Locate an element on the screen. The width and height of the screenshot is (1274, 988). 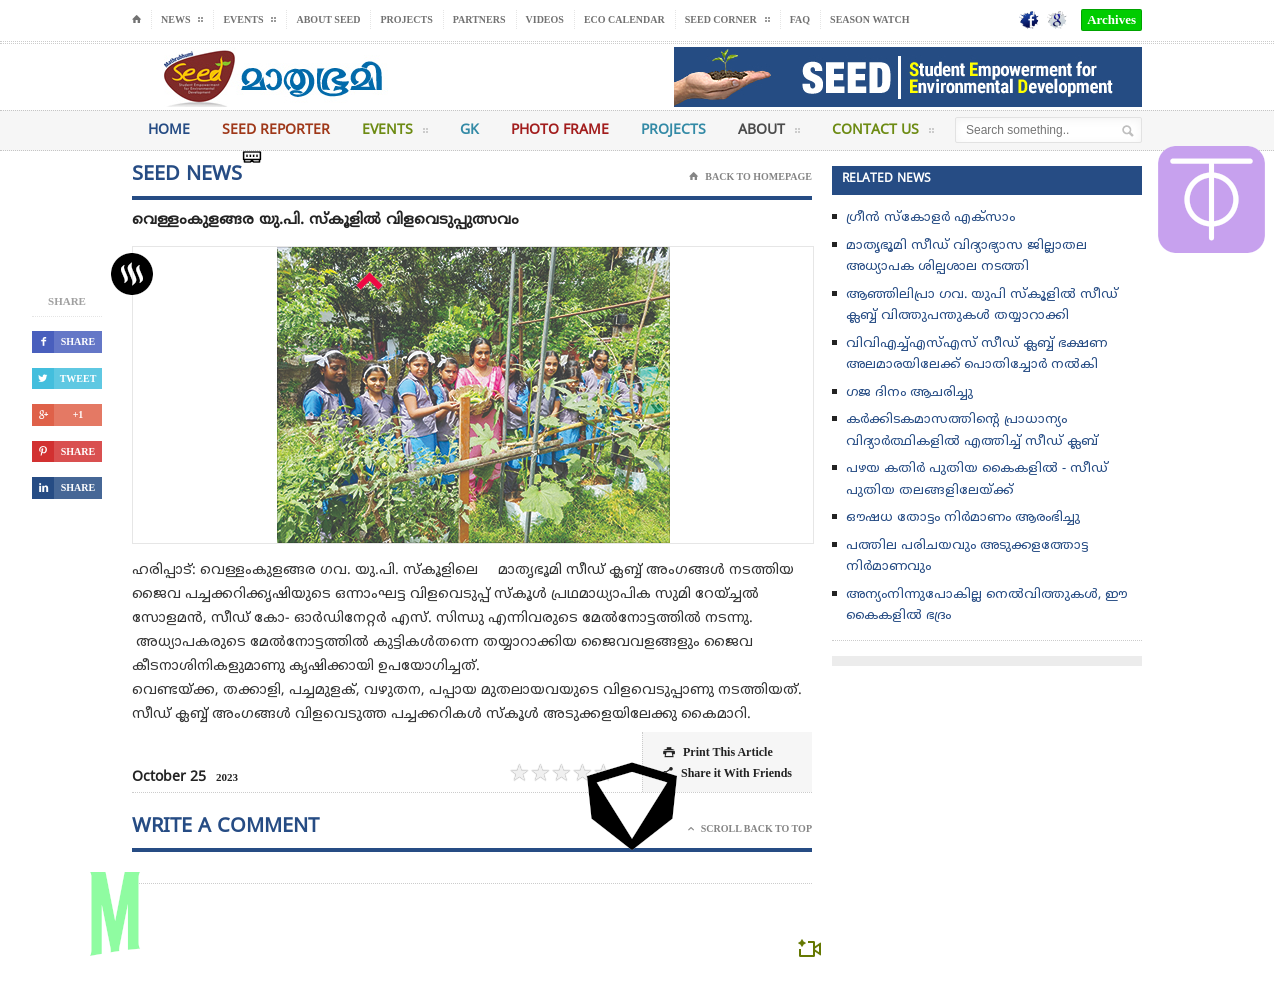
enable AI-powered video features is located at coordinates (810, 949).